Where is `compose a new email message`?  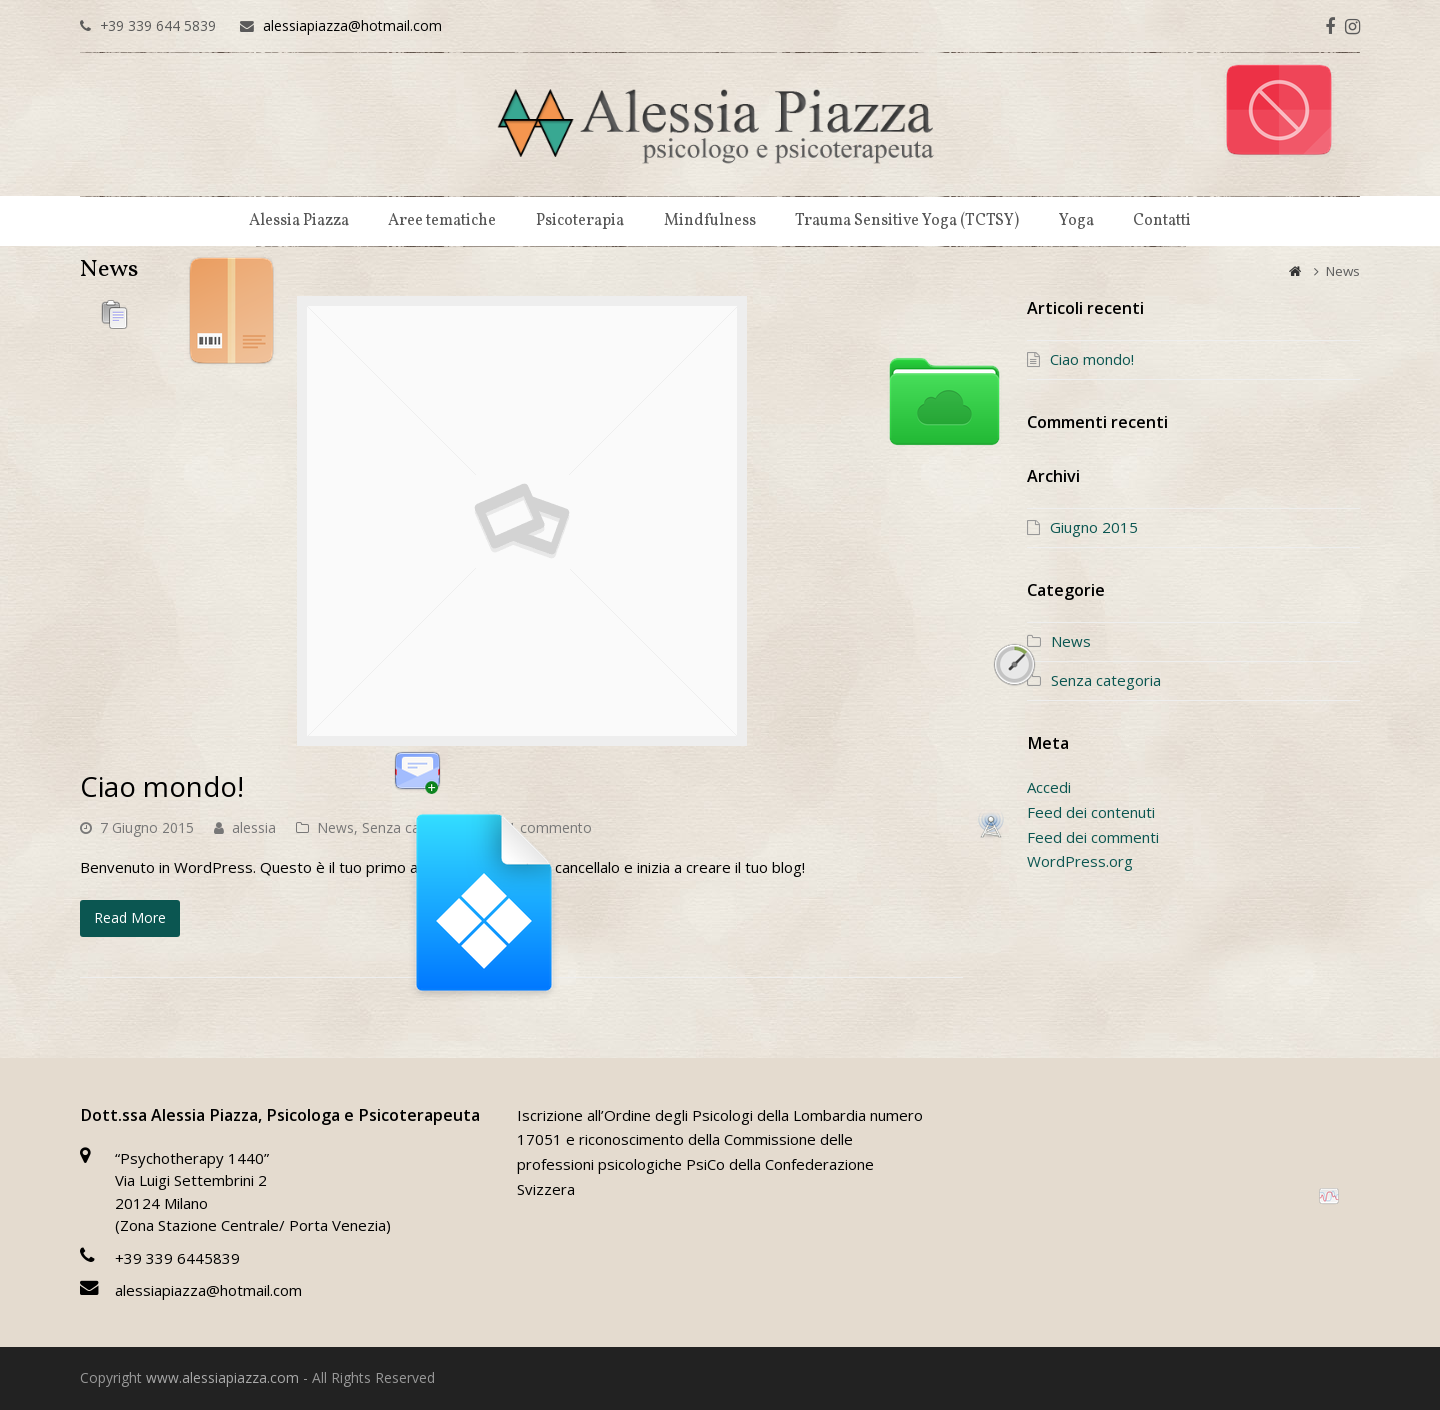
compose a new email message is located at coordinates (417, 770).